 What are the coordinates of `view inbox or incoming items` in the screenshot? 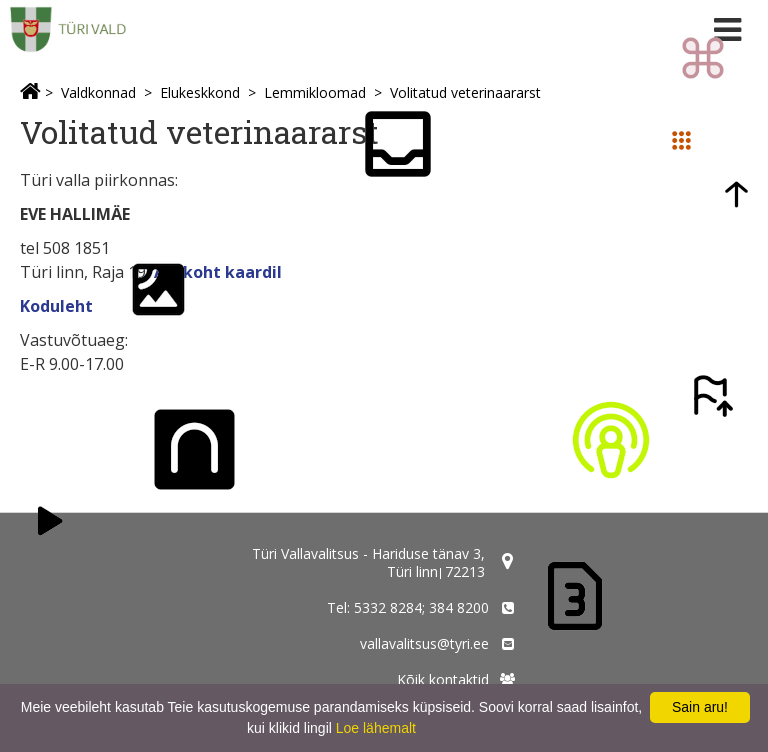 It's located at (398, 144).